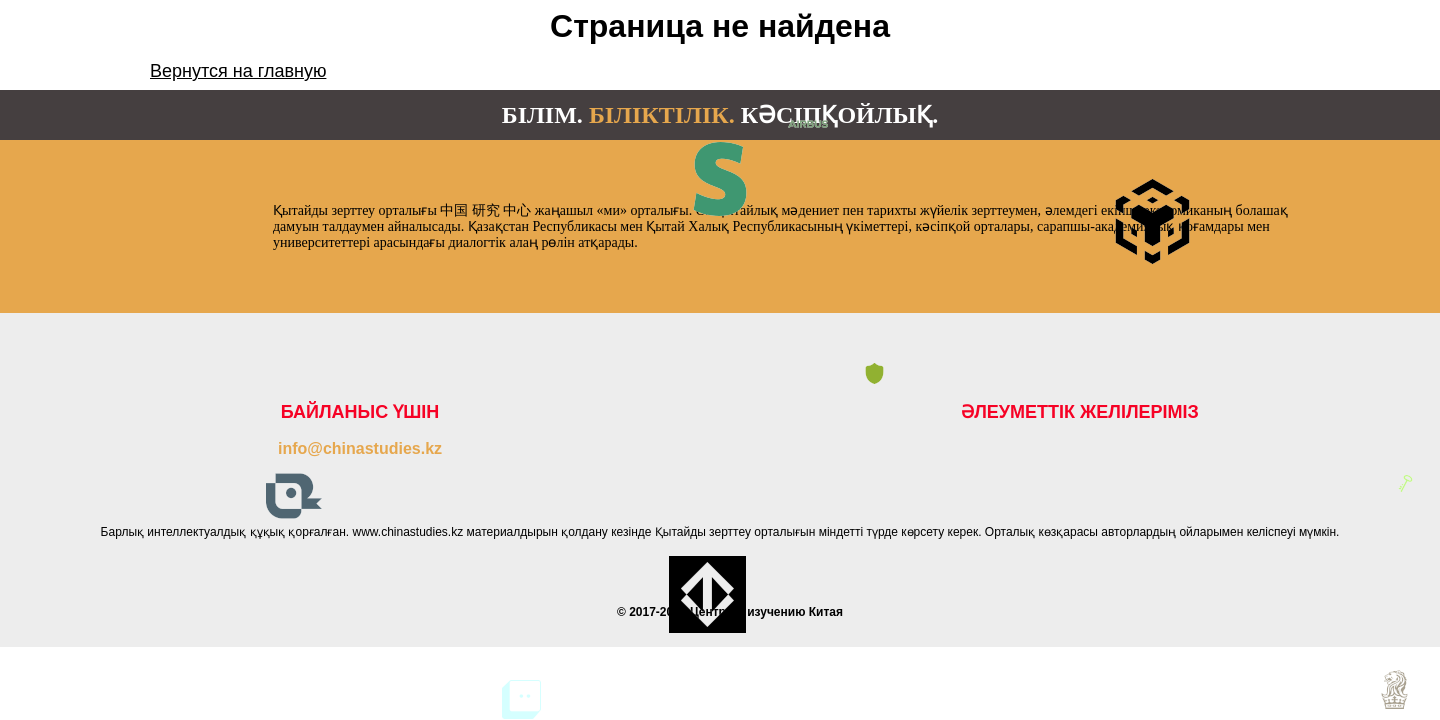 The width and height of the screenshot is (1440, 720). What do you see at coordinates (707, 594) in the screenshot?
I see `são paulo metro official app or website` at bounding box center [707, 594].